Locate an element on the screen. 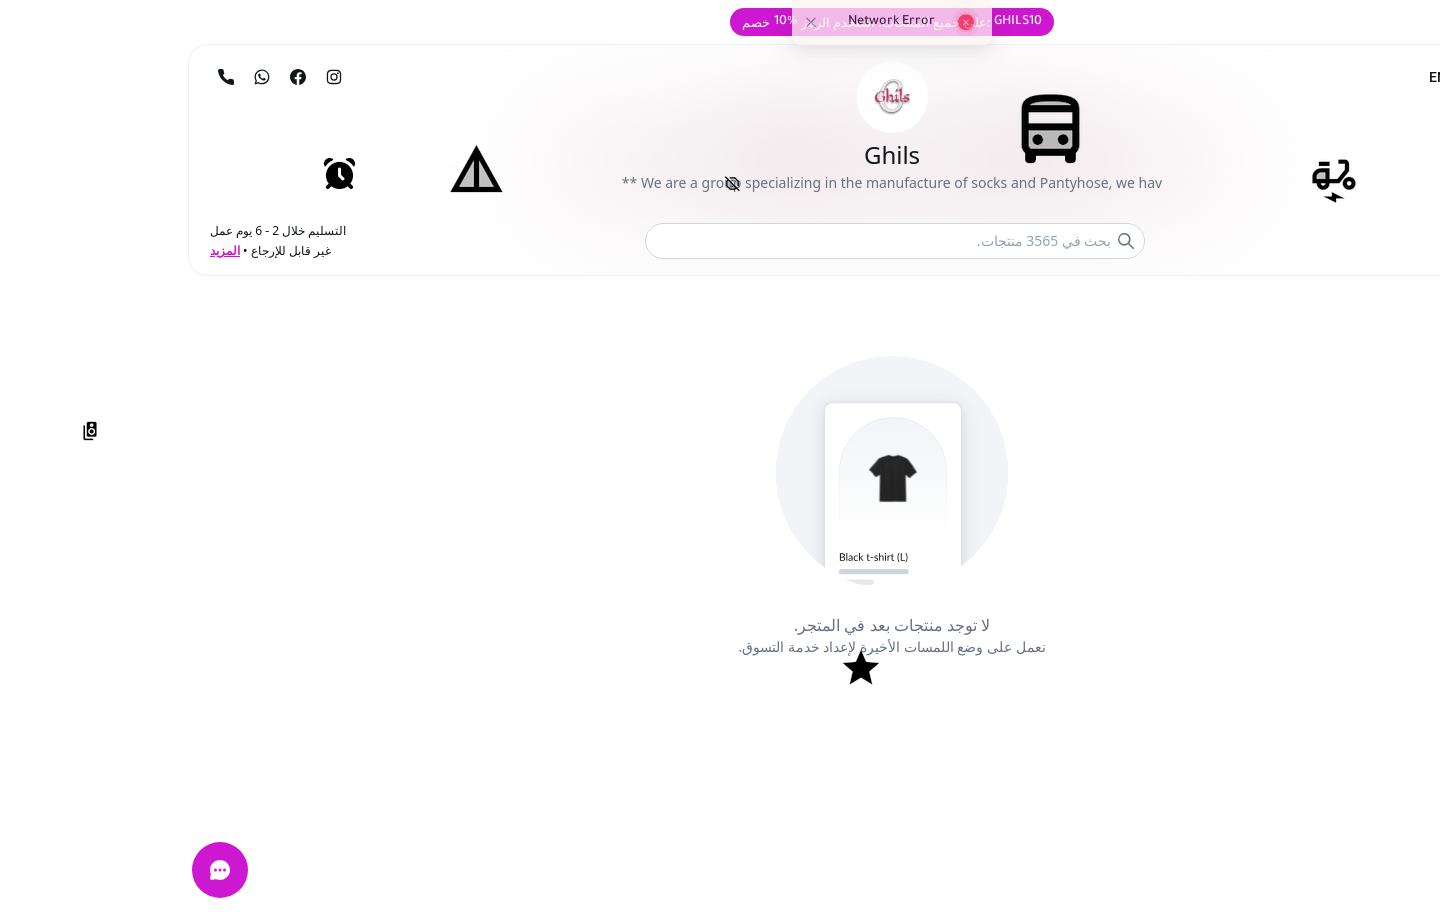  access speaker group settings is located at coordinates (90, 431).